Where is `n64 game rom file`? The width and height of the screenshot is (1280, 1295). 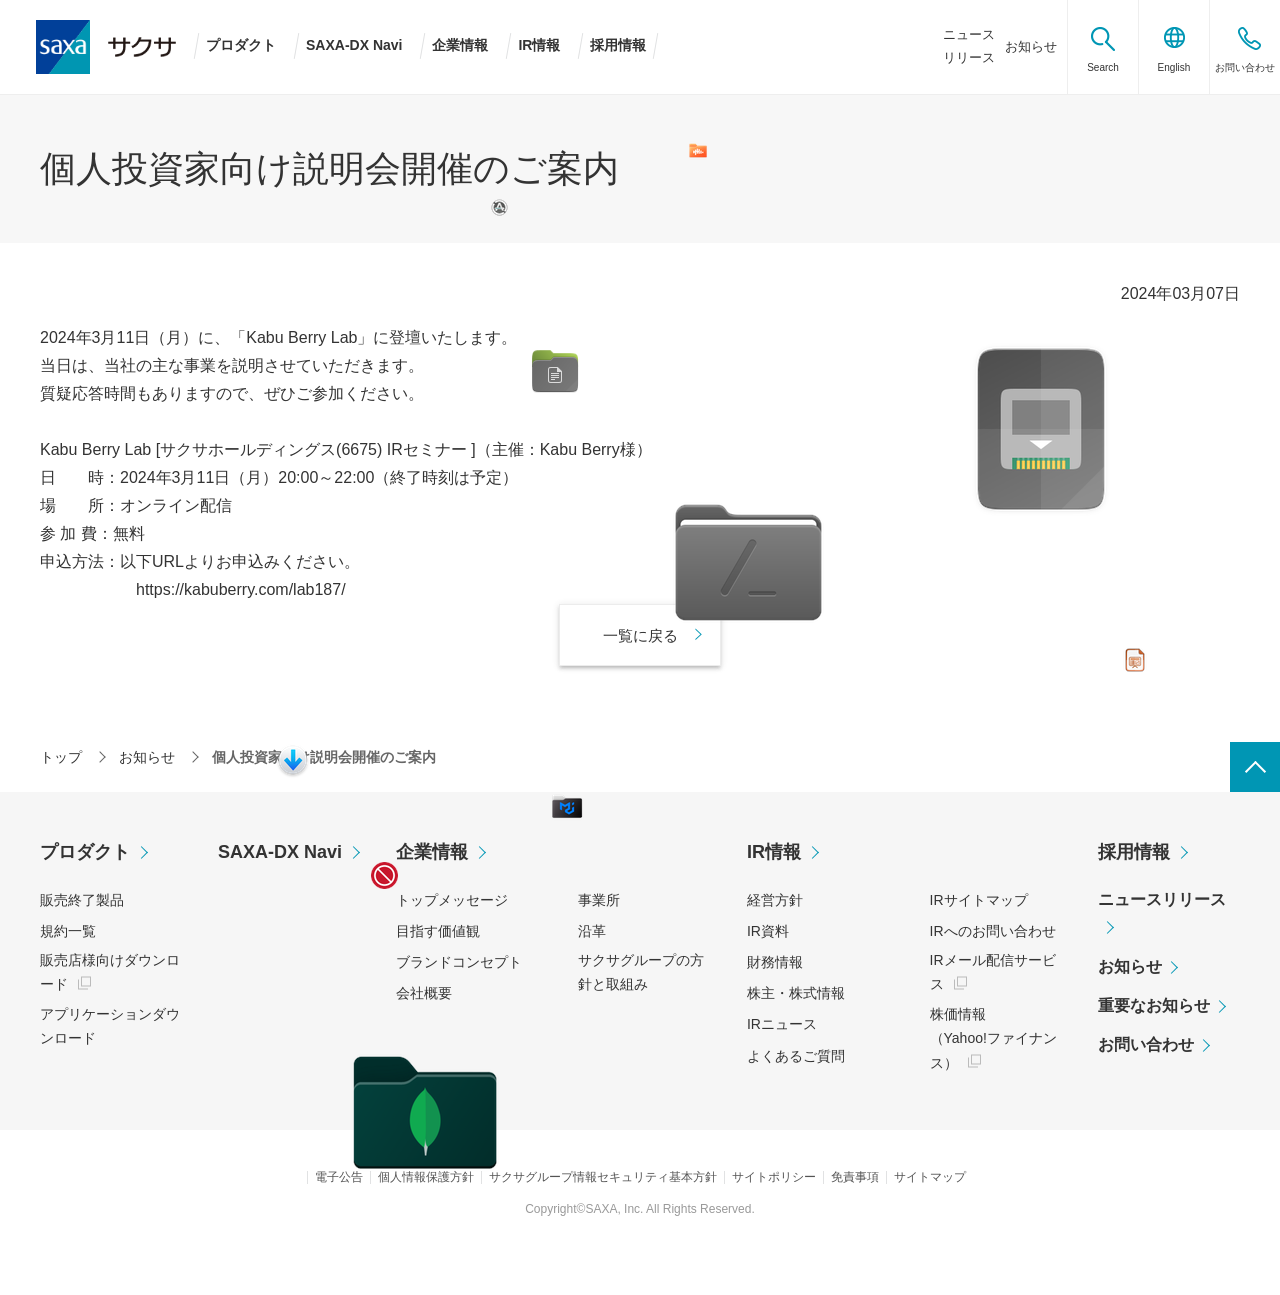 n64 game rom file is located at coordinates (1041, 429).